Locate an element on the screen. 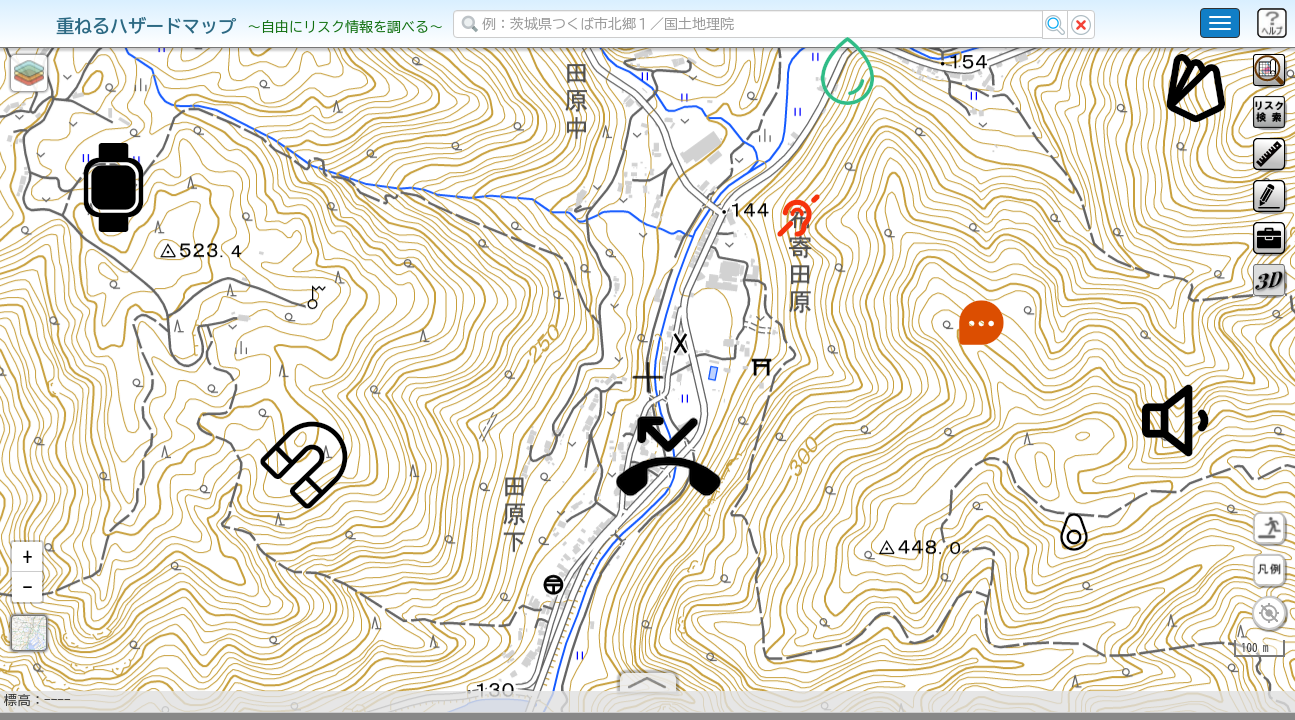  indicates a missed phone call is located at coordinates (668, 456).